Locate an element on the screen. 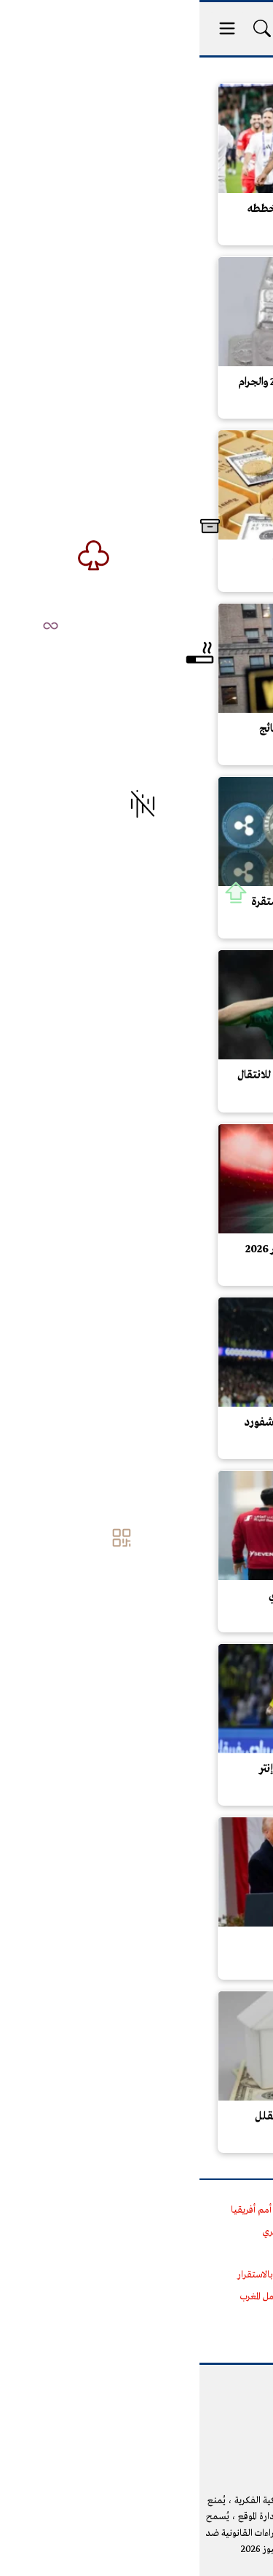 The image size is (273, 2576). audio waveform muted or disabled is located at coordinates (143, 804).